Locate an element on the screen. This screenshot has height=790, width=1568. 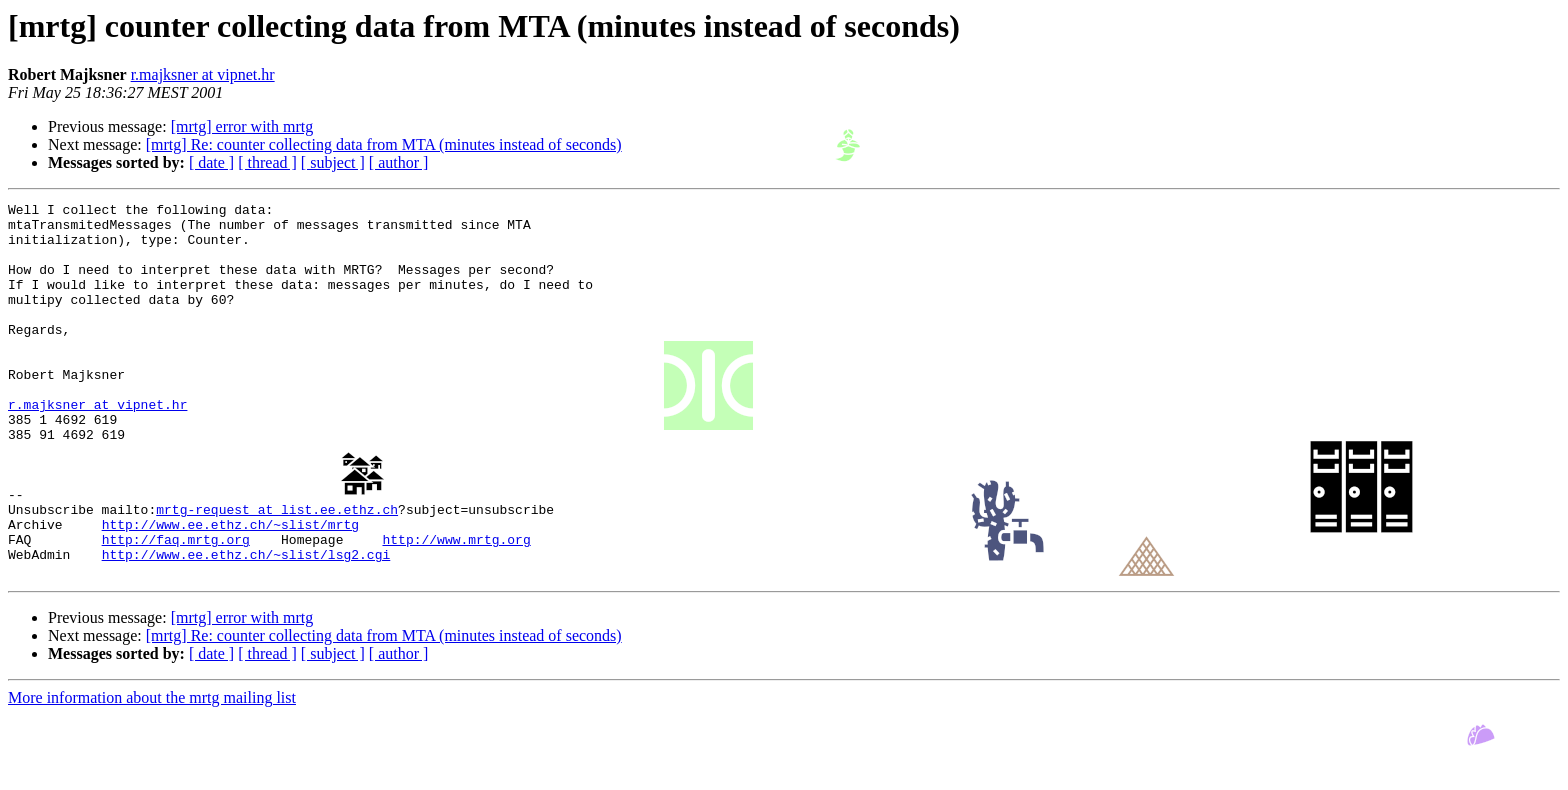
access storage lockers or compartments is located at coordinates (1361, 481).